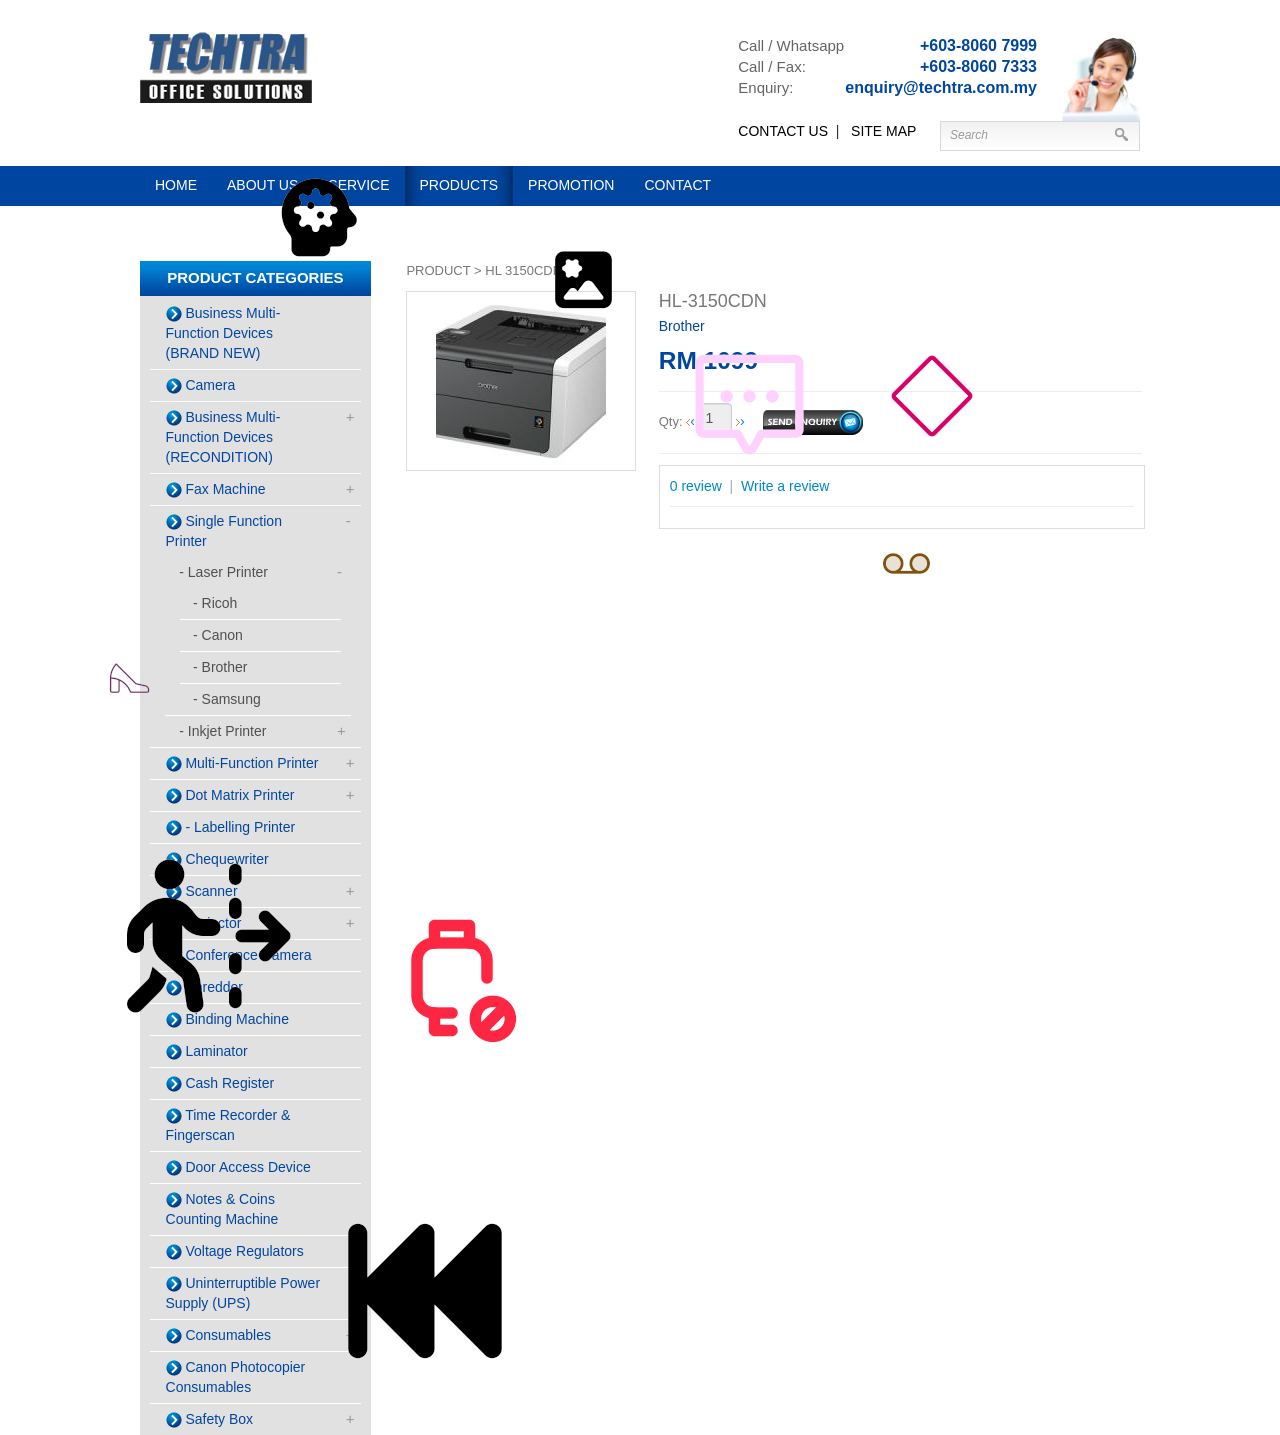  What do you see at coordinates (932, 396) in the screenshot?
I see `indicates premium or valuable content` at bounding box center [932, 396].